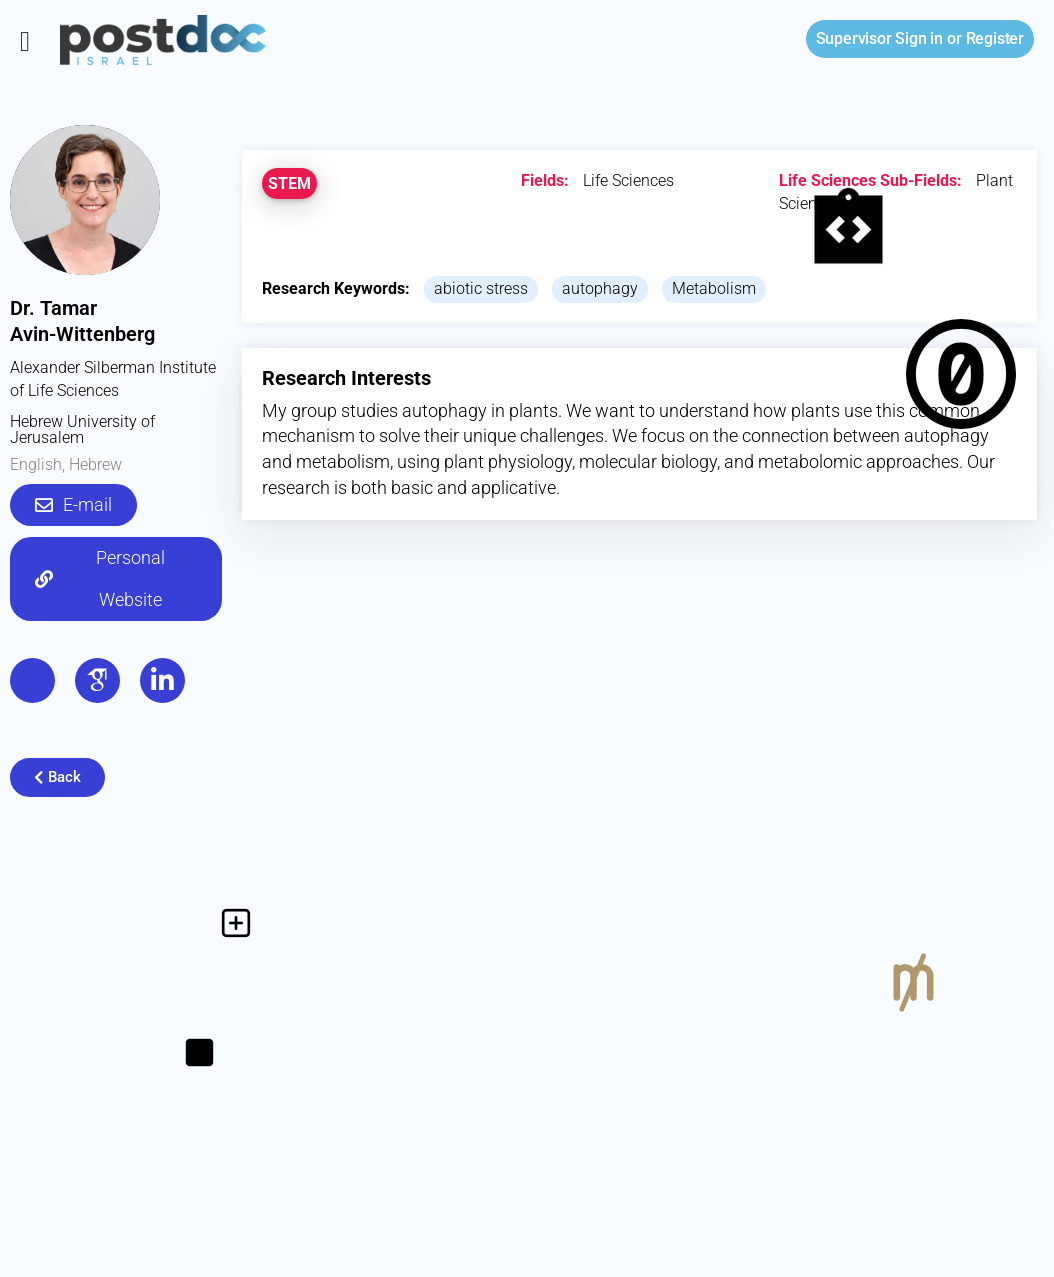 The width and height of the screenshot is (1054, 1277). What do you see at coordinates (961, 374) in the screenshot?
I see `creative commons zero (CC0) public domain license` at bounding box center [961, 374].